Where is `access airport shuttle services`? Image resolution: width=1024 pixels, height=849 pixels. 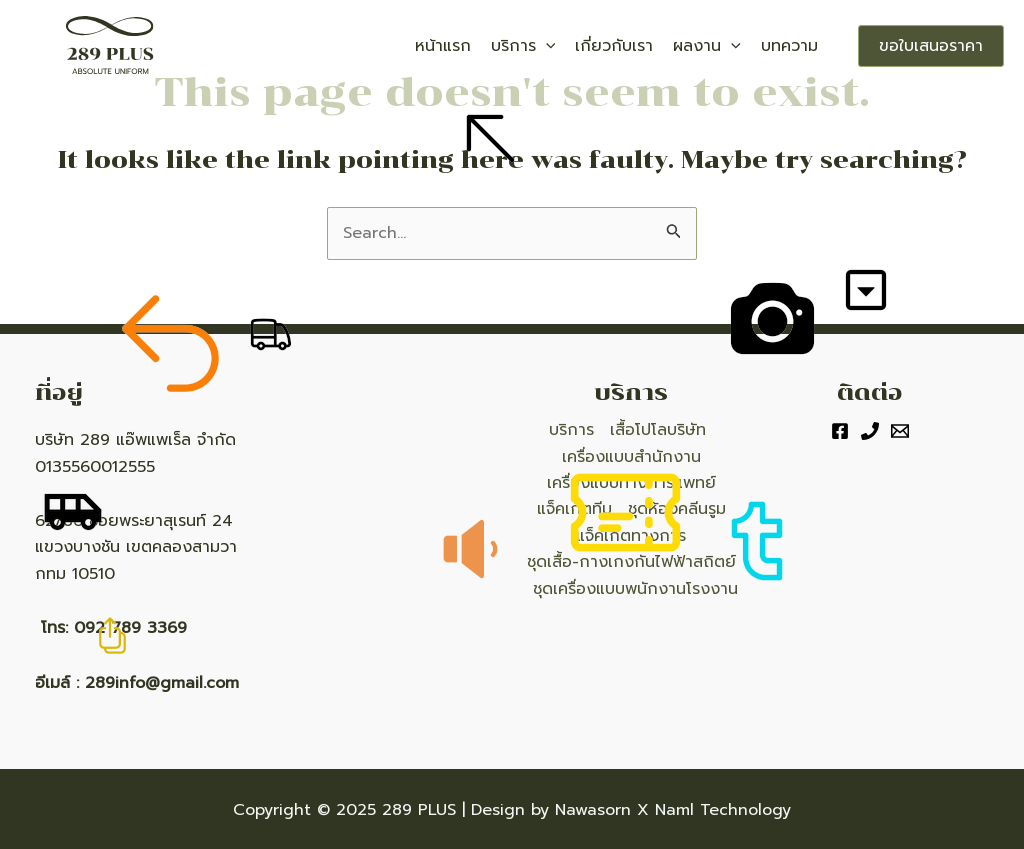
access airport shuttle services is located at coordinates (73, 512).